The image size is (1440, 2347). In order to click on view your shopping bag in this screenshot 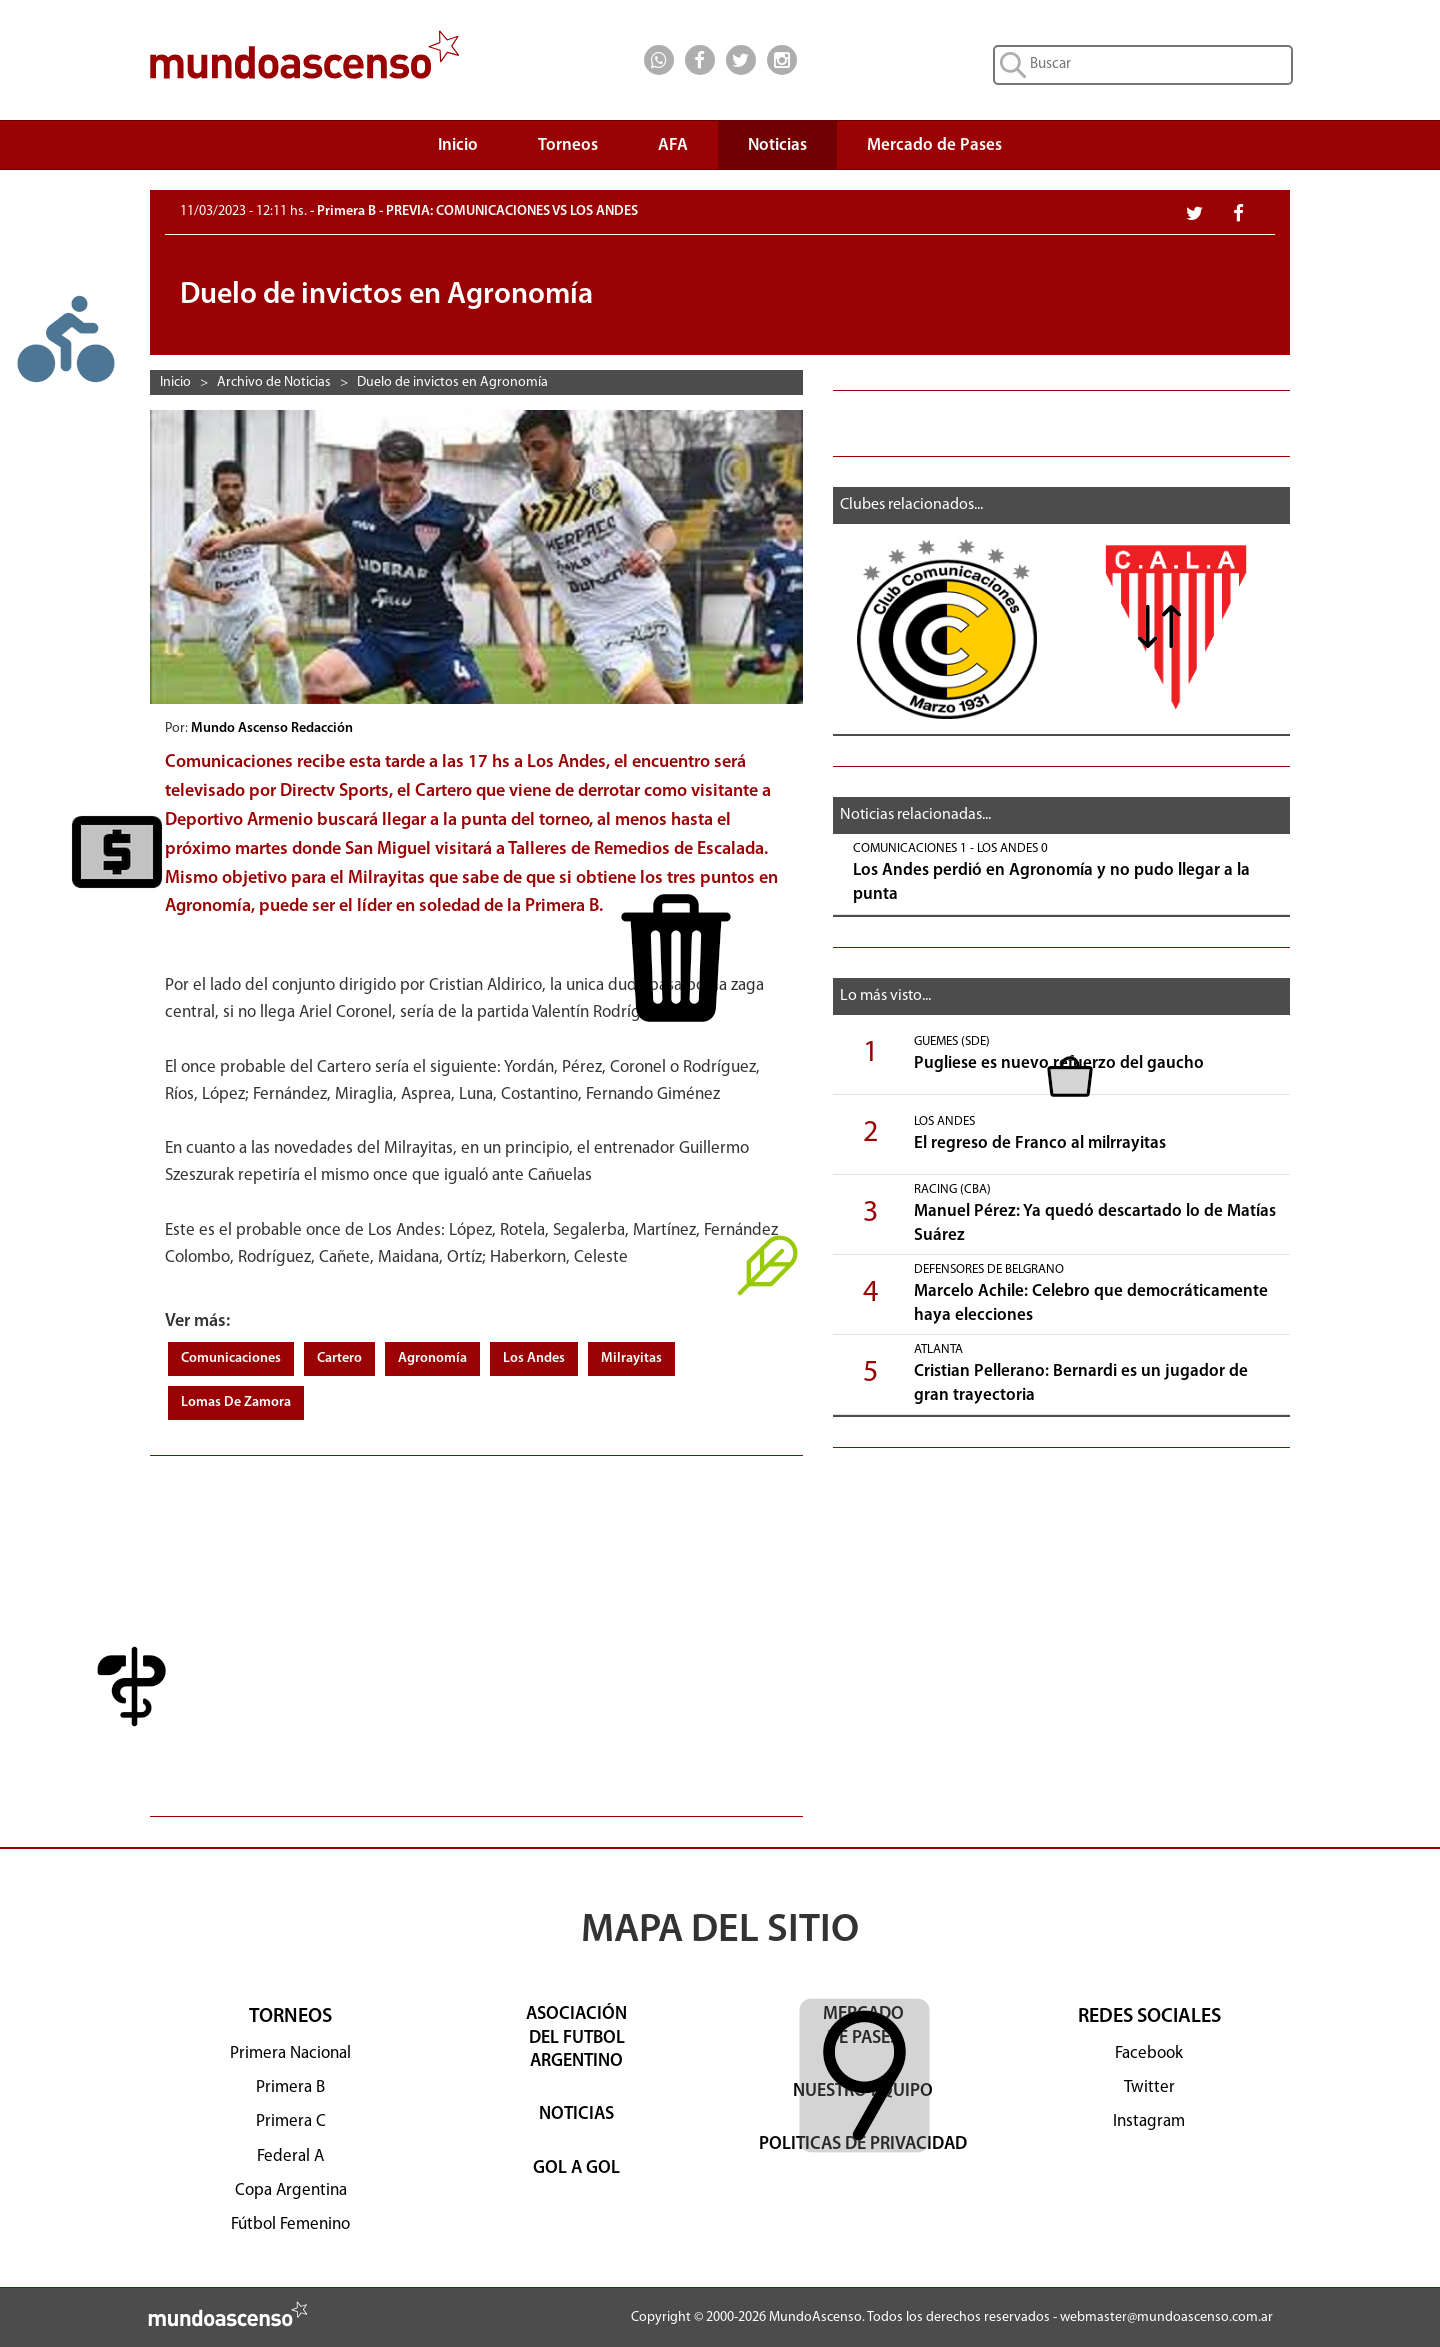, I will do `click(1070, 1079)`.